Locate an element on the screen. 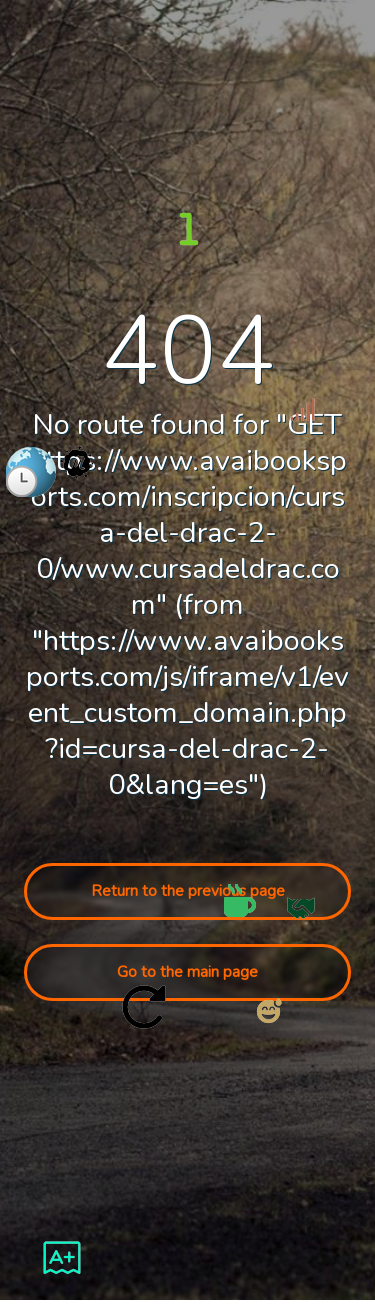 The width and height of the screenshot is (375, 1304). initiate a partnership or collaboration is located at coordinates (301, 908).